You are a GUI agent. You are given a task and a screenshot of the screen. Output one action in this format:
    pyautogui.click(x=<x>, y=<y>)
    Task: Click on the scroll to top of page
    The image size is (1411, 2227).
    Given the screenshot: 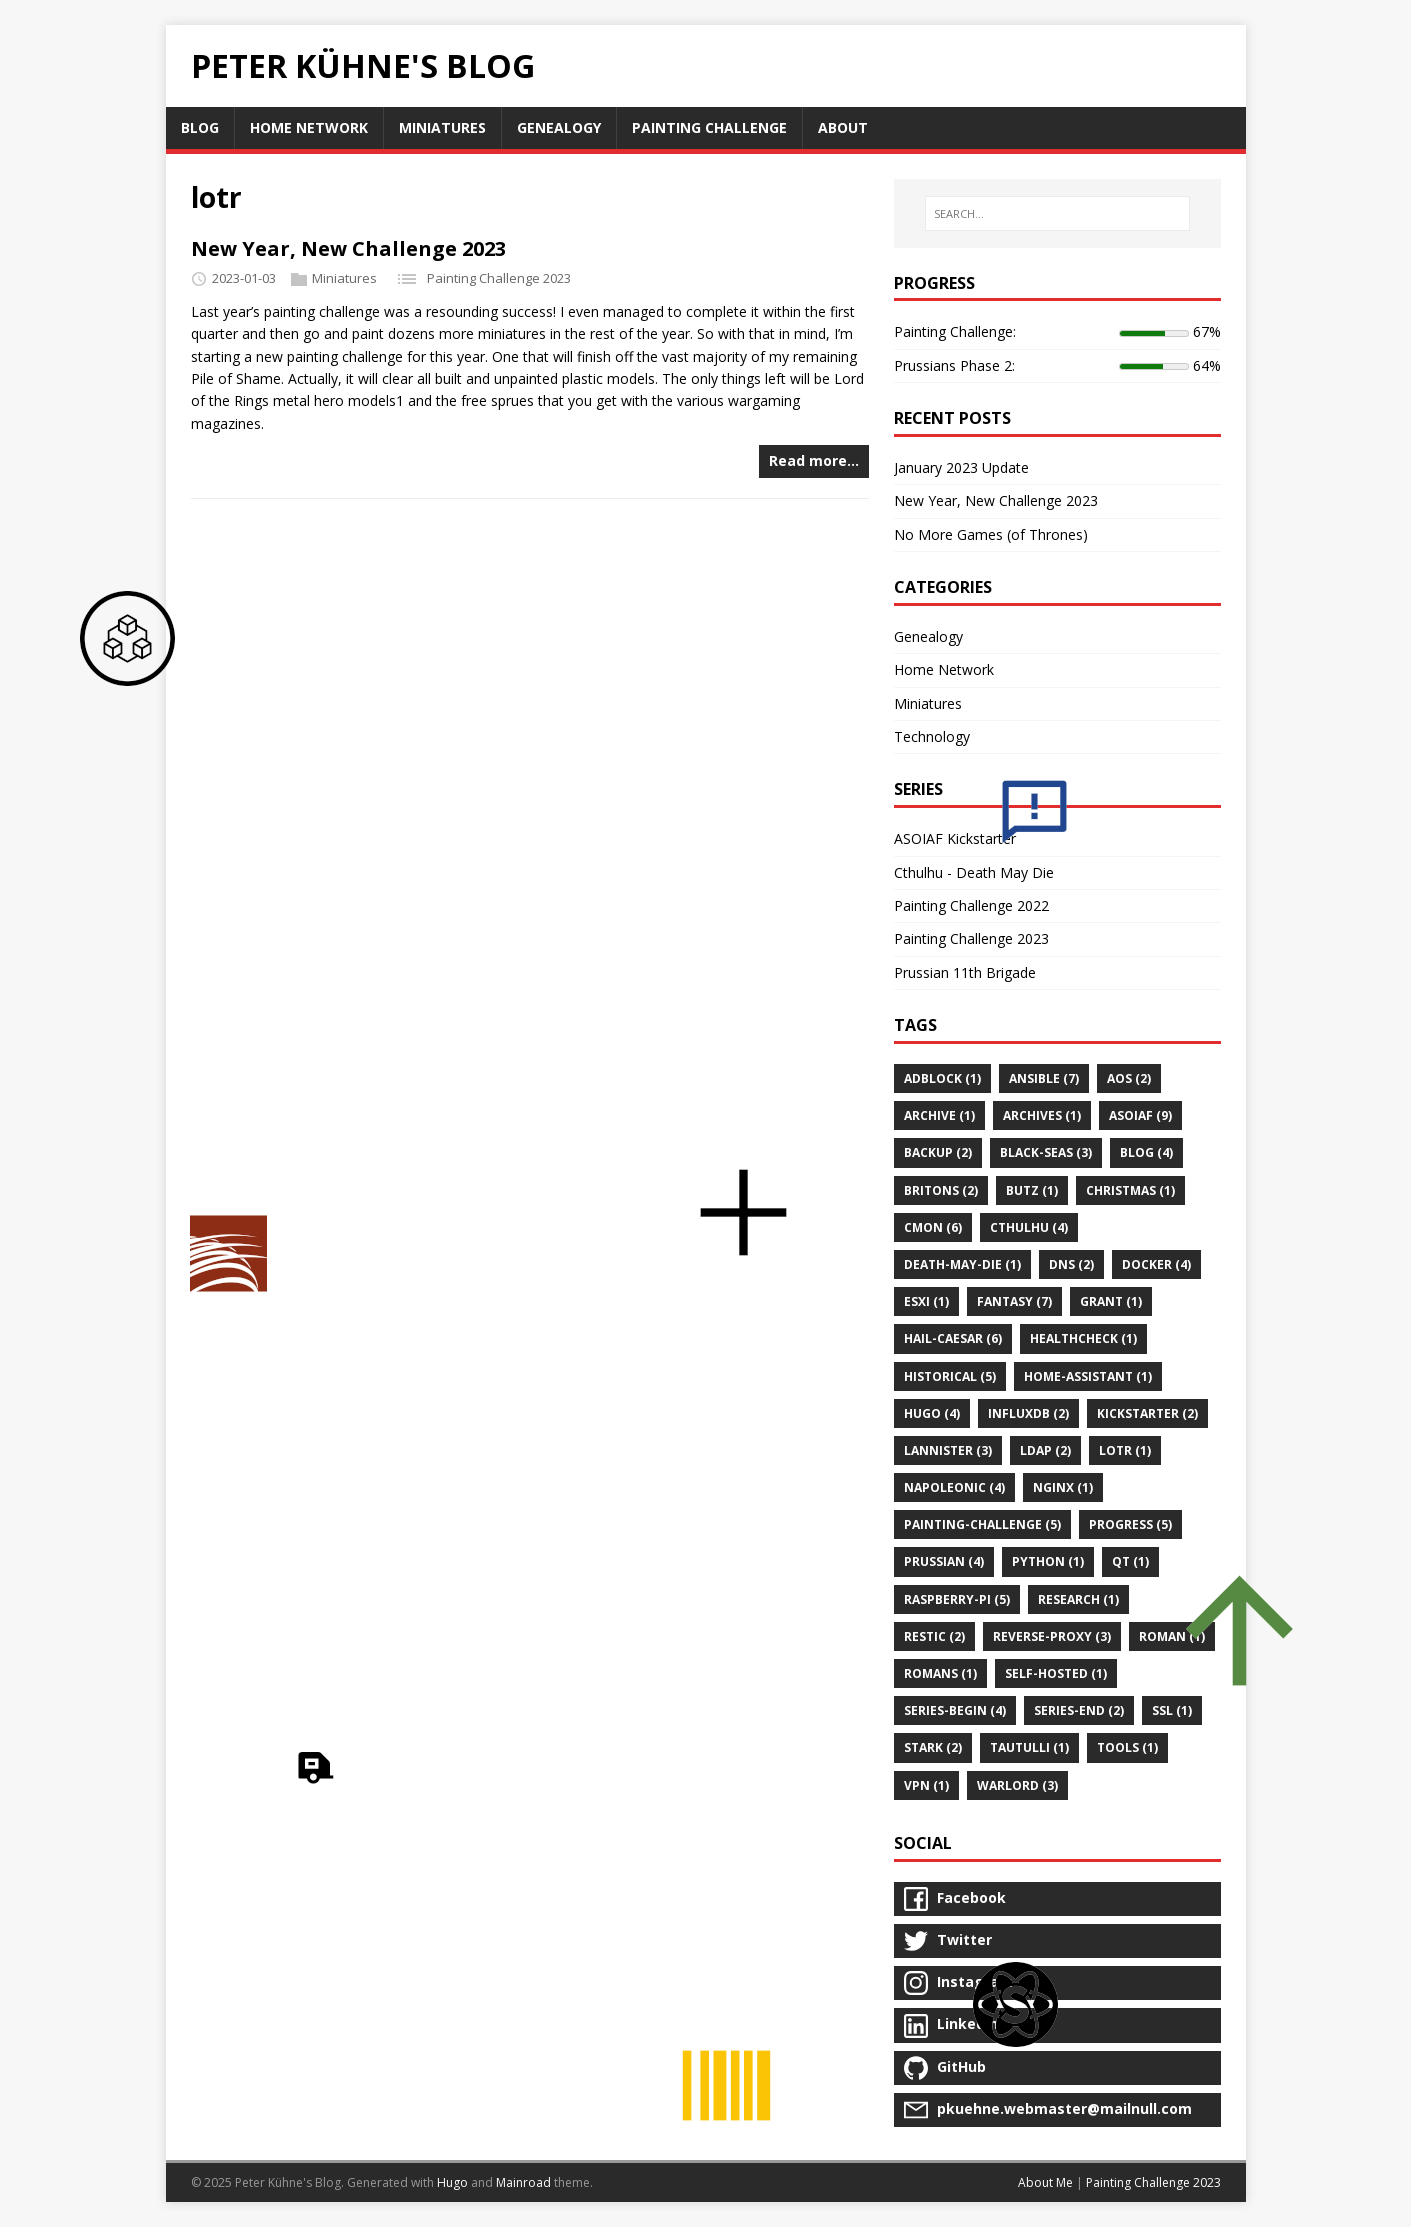 What is the action you would take?
    pyautogui.click(x=1239, y=1630)
    